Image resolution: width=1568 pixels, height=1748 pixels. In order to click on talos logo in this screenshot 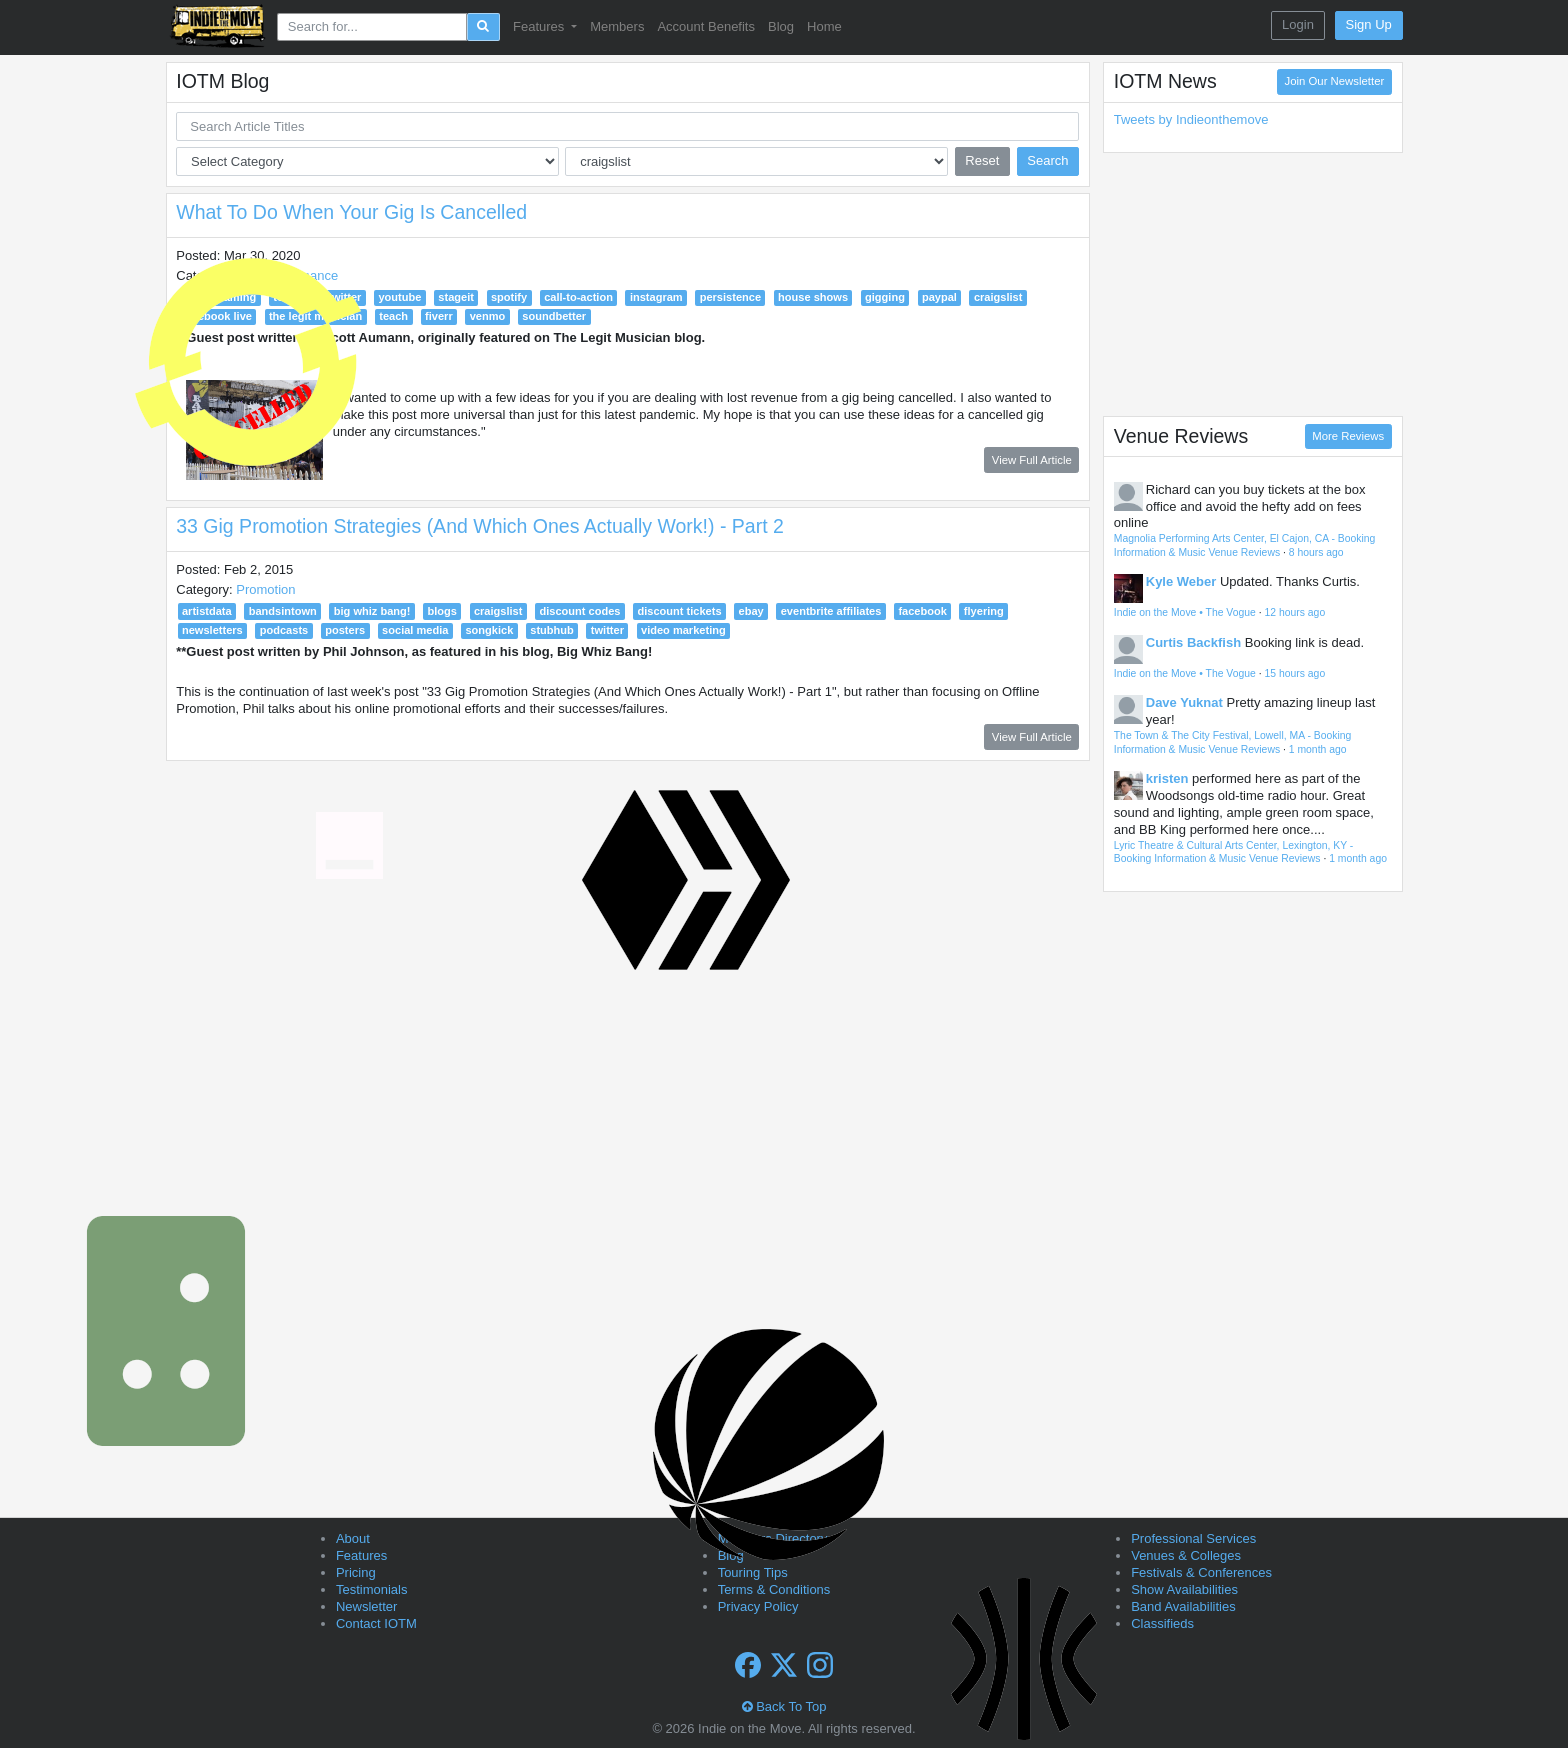, I will do `click(1024, 1659)`.